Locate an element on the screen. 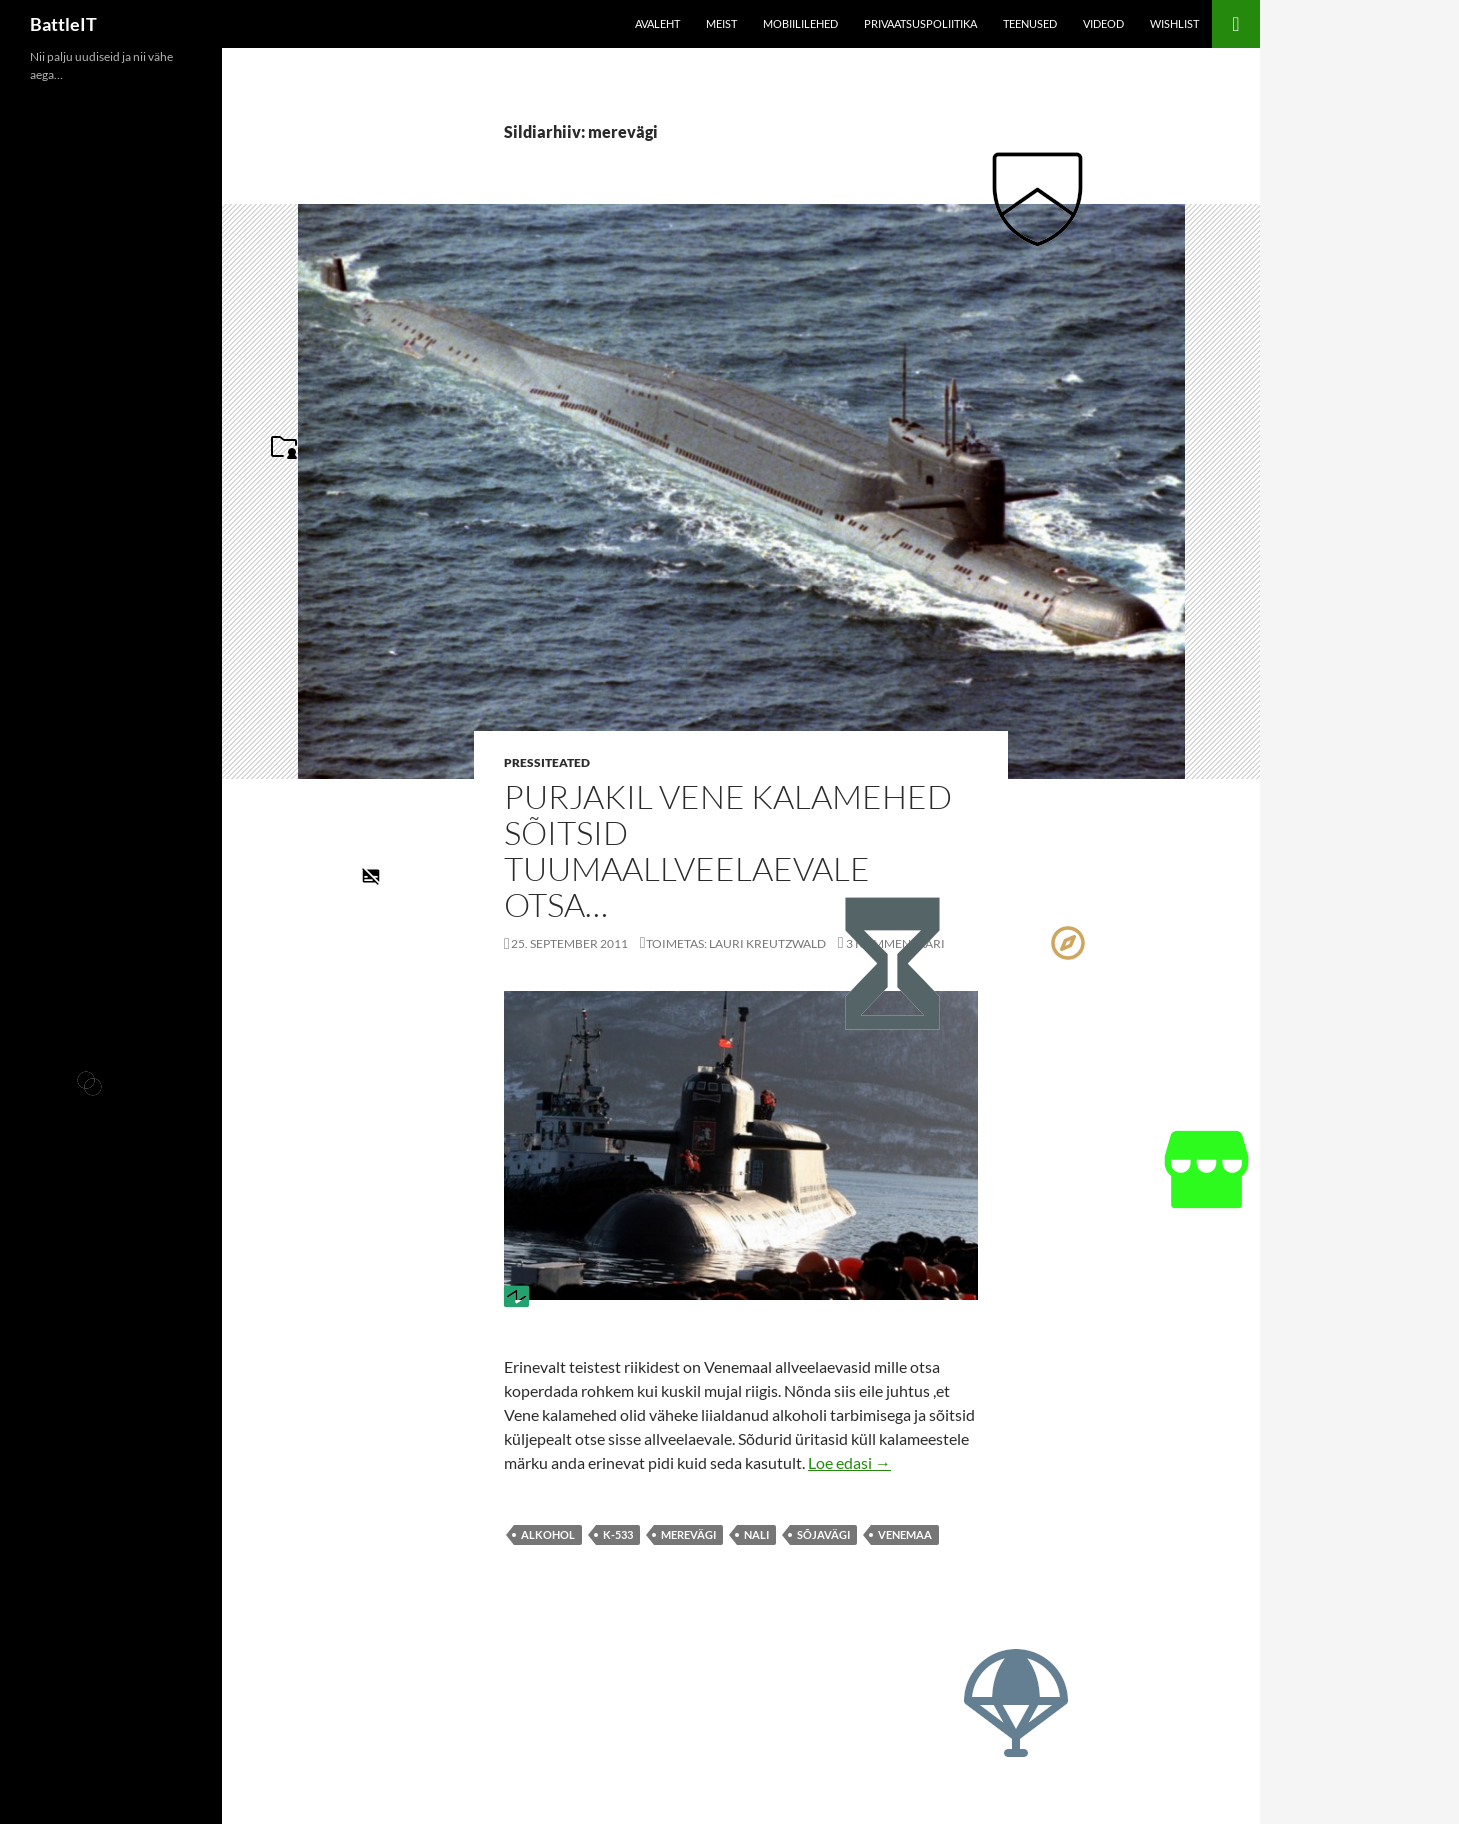 The width and height of the screenshot is (1459, 1824). select sawtooth waveform in audio synthesizer is located at coordinates (516, 1296).